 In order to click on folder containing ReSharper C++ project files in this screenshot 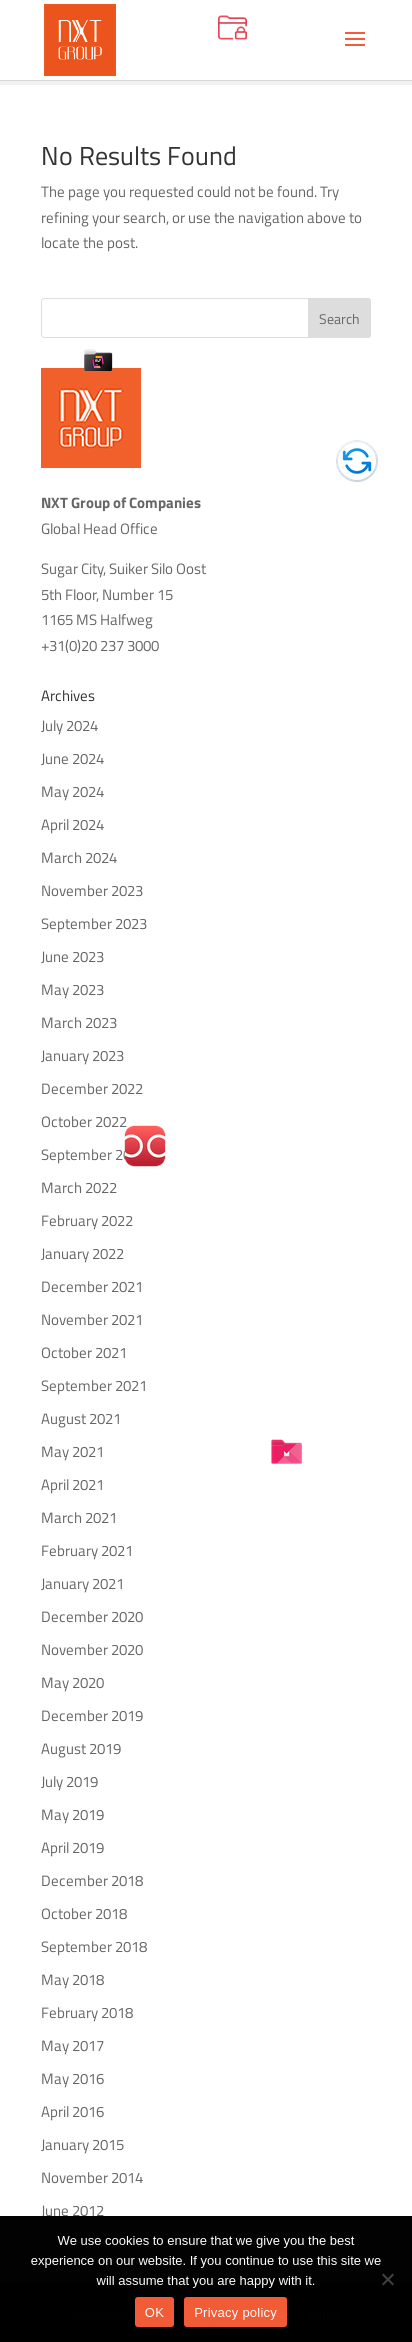, I will do `click(98, 361)`.